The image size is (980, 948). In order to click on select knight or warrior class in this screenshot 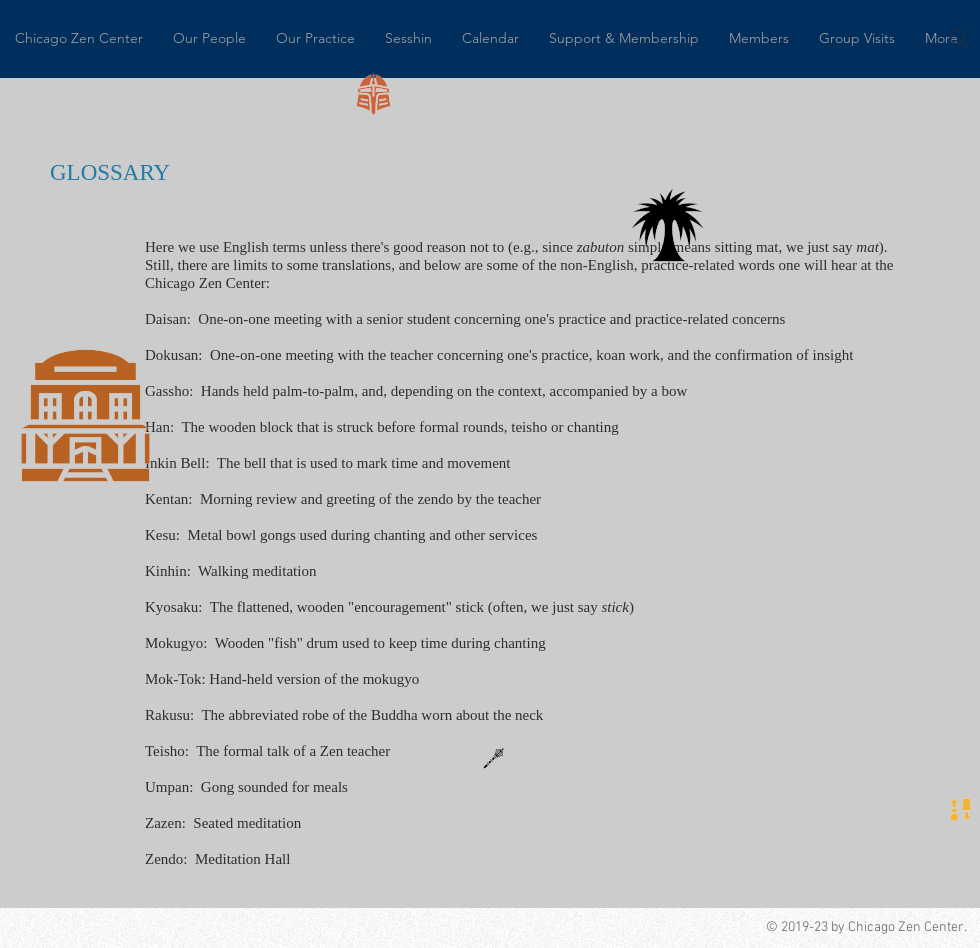, I will do `click(373, 93)`.